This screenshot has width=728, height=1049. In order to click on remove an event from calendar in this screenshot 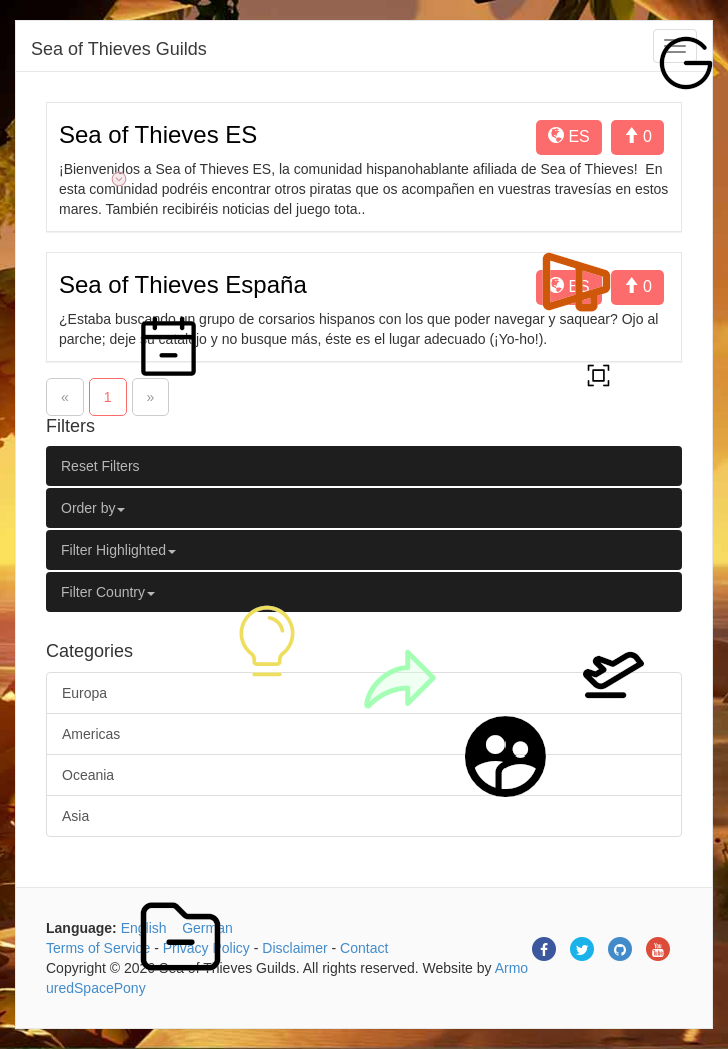, I will do `click(168, 348)`.